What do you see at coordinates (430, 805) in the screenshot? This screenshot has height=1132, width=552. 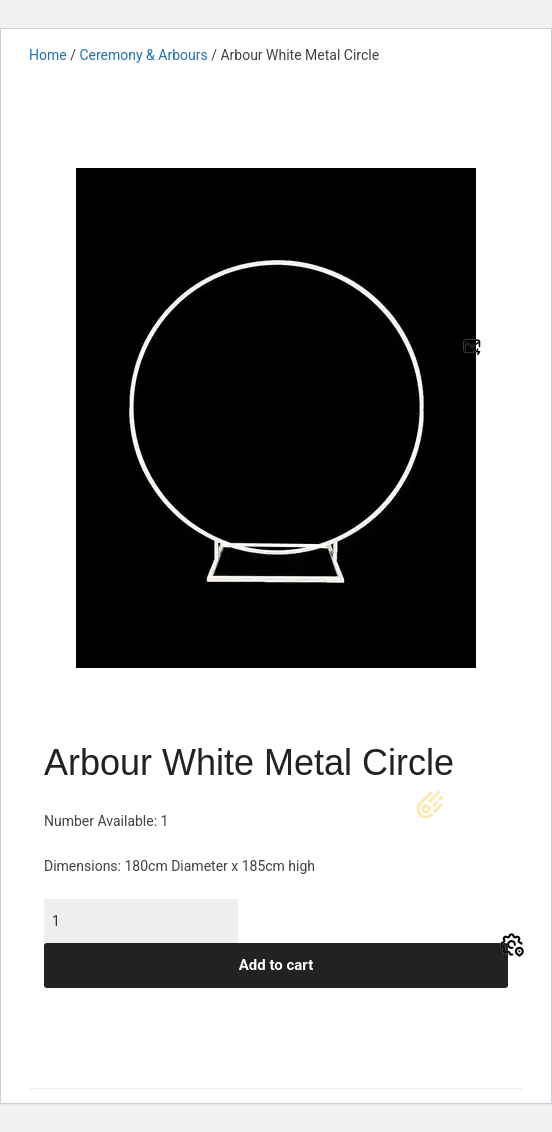 I see `indicates a trending or viral item` at bounding box center [430, 805].